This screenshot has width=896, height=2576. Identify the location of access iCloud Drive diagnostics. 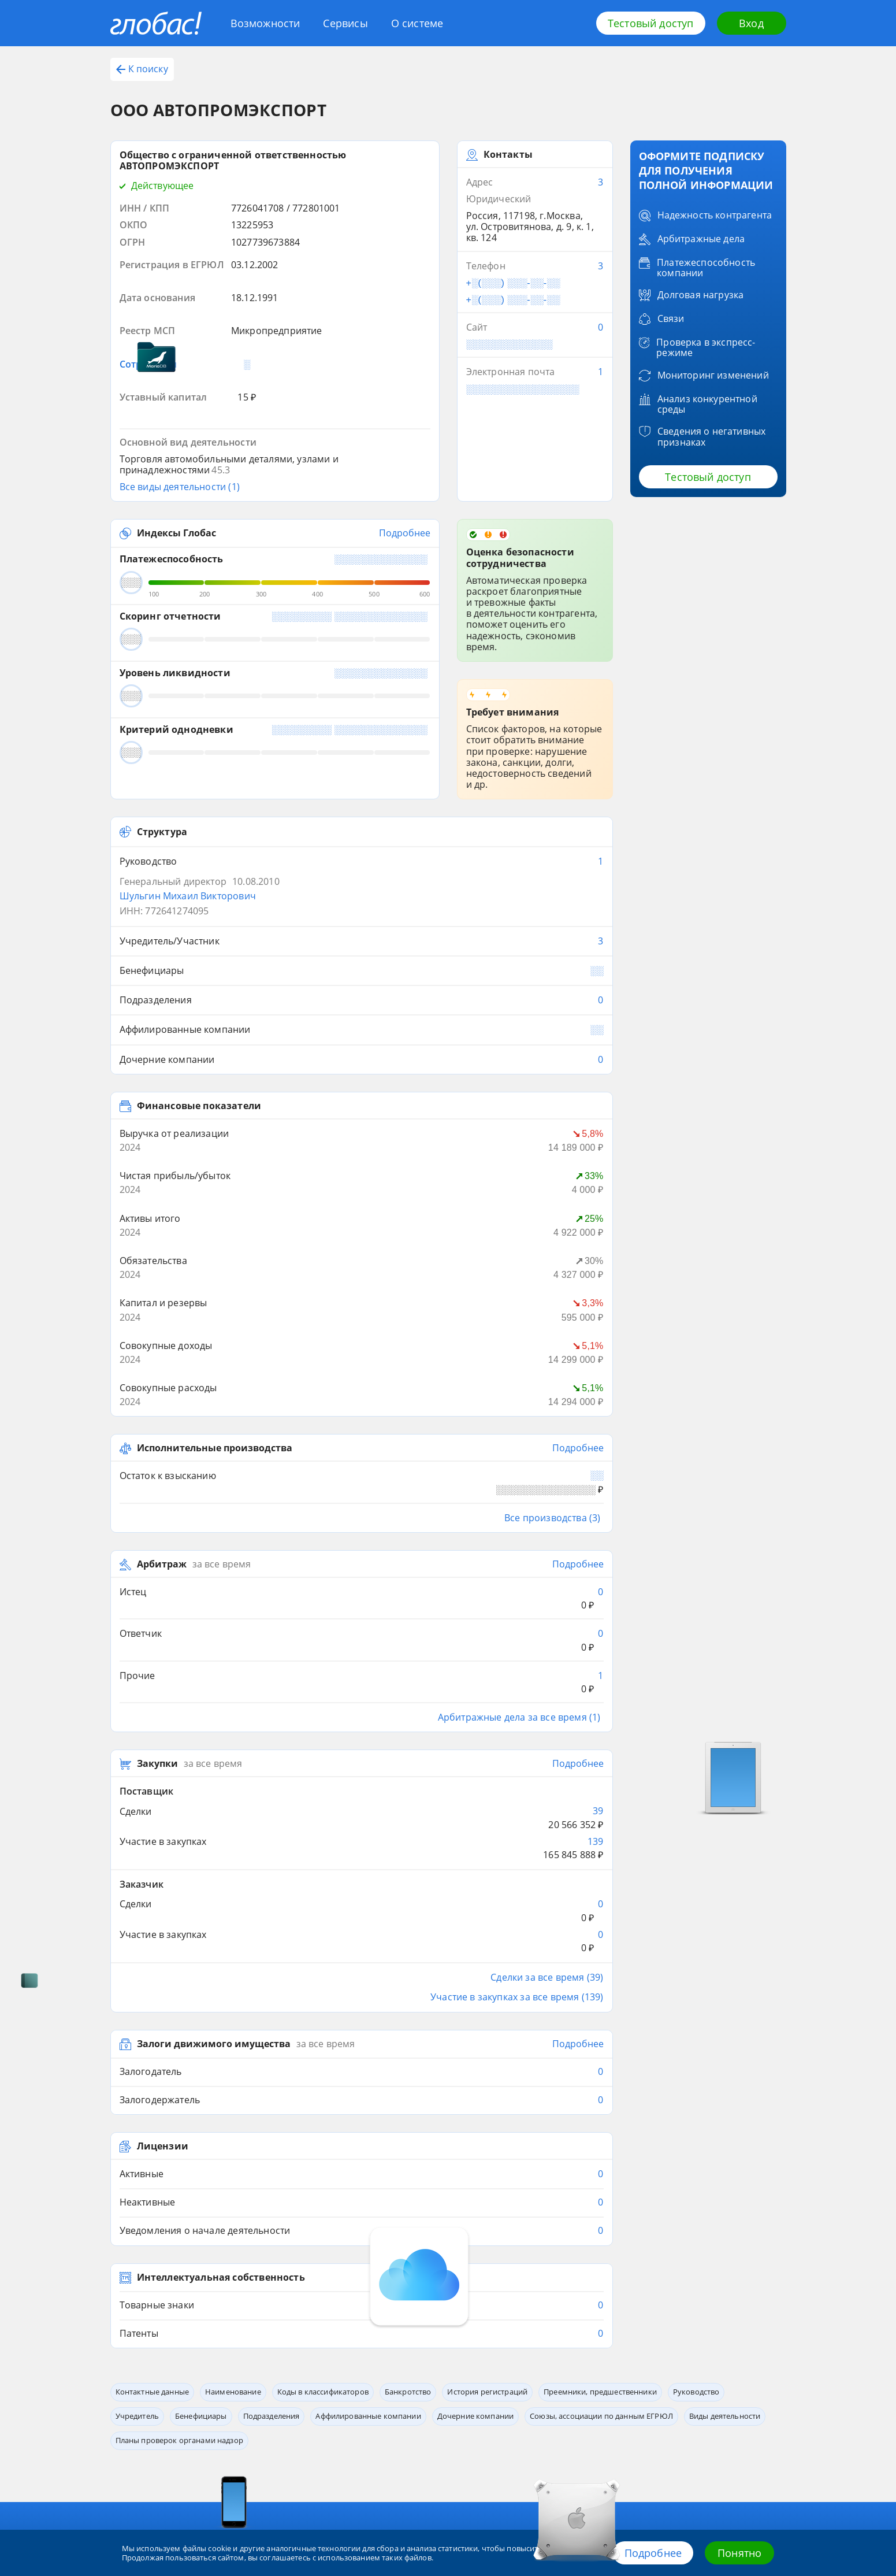
(419, 2276).